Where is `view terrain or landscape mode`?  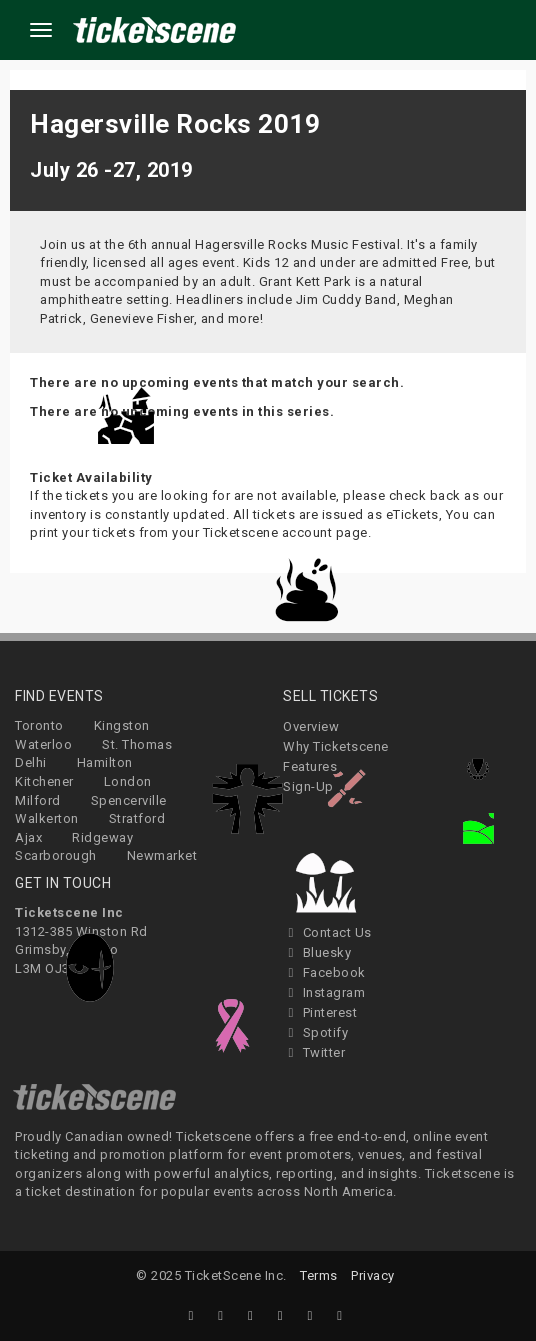
view terrain or landscape mode is located at coordinates (478, 828).